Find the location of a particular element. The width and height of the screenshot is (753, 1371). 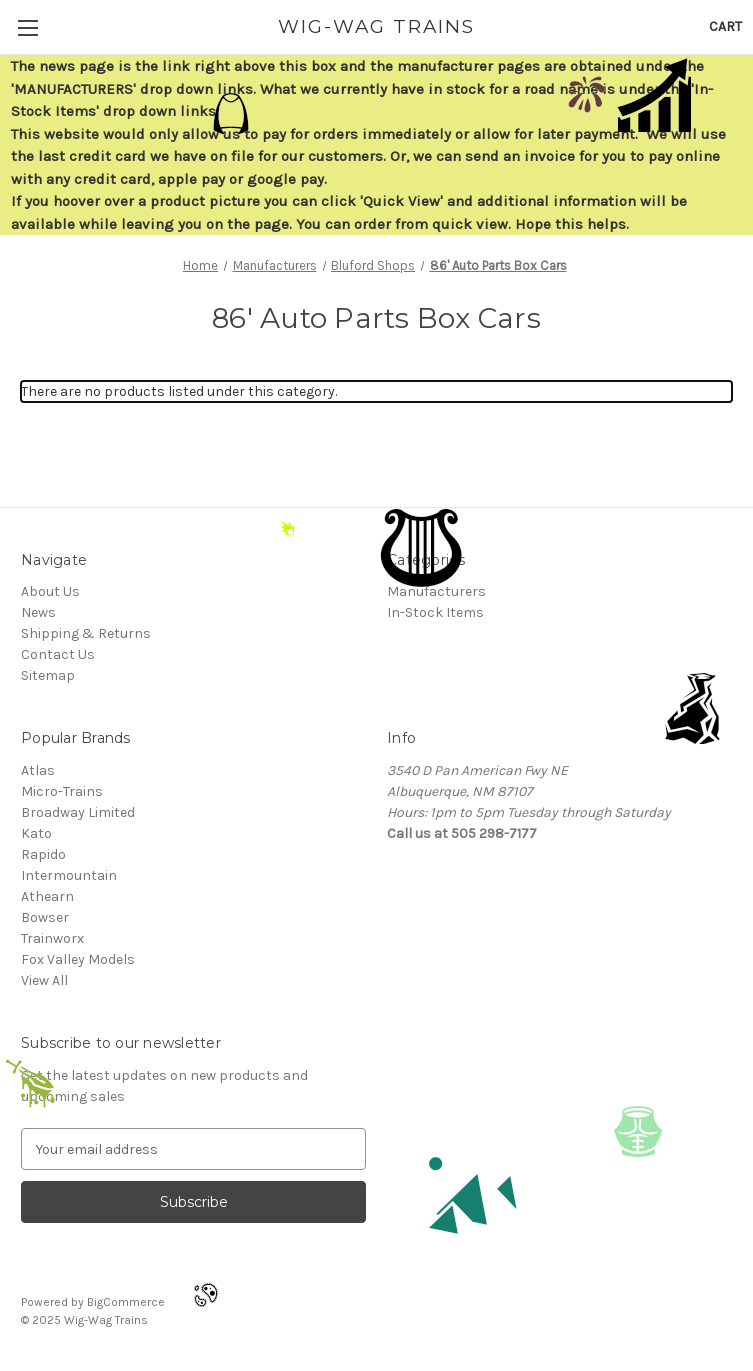

view microorganisms or bacteria in a science game is located at coordinates (206, 1295).